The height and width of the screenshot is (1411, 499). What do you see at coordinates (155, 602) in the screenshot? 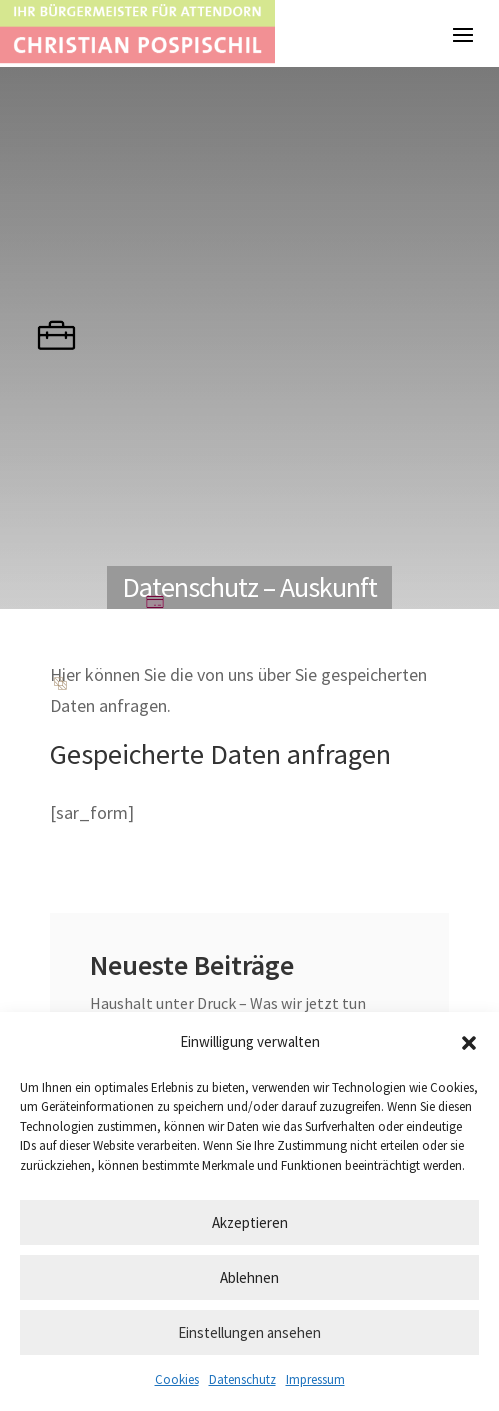
I see `manage payment methods` at bounding box center [155, 602].